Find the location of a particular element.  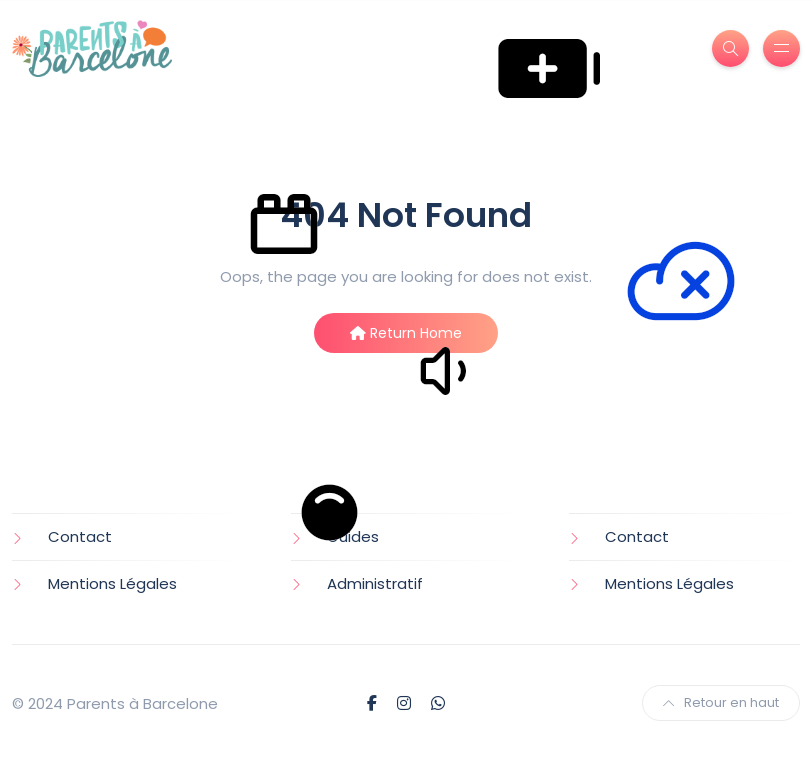

adjust audio volume to low level is located at coordinates (450, 371).